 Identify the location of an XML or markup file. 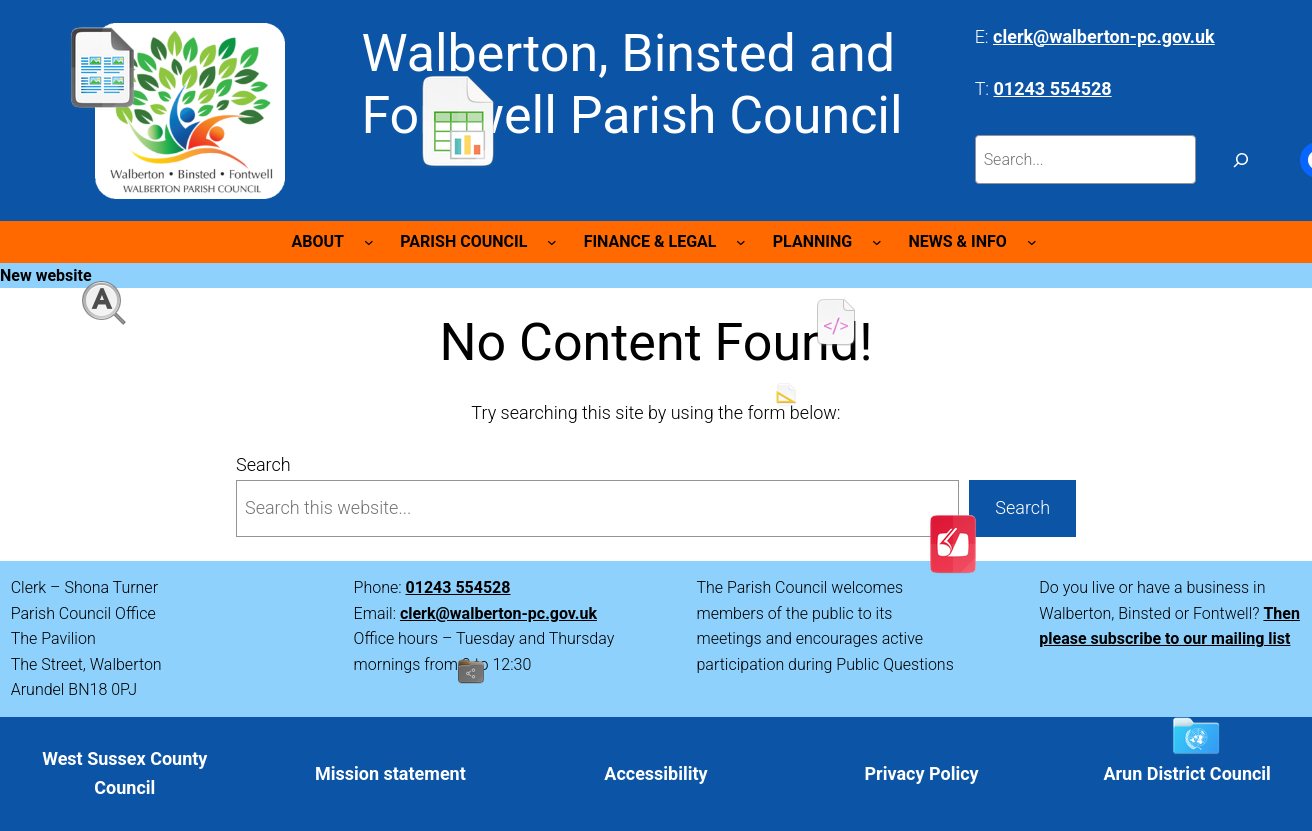
(836, 322).